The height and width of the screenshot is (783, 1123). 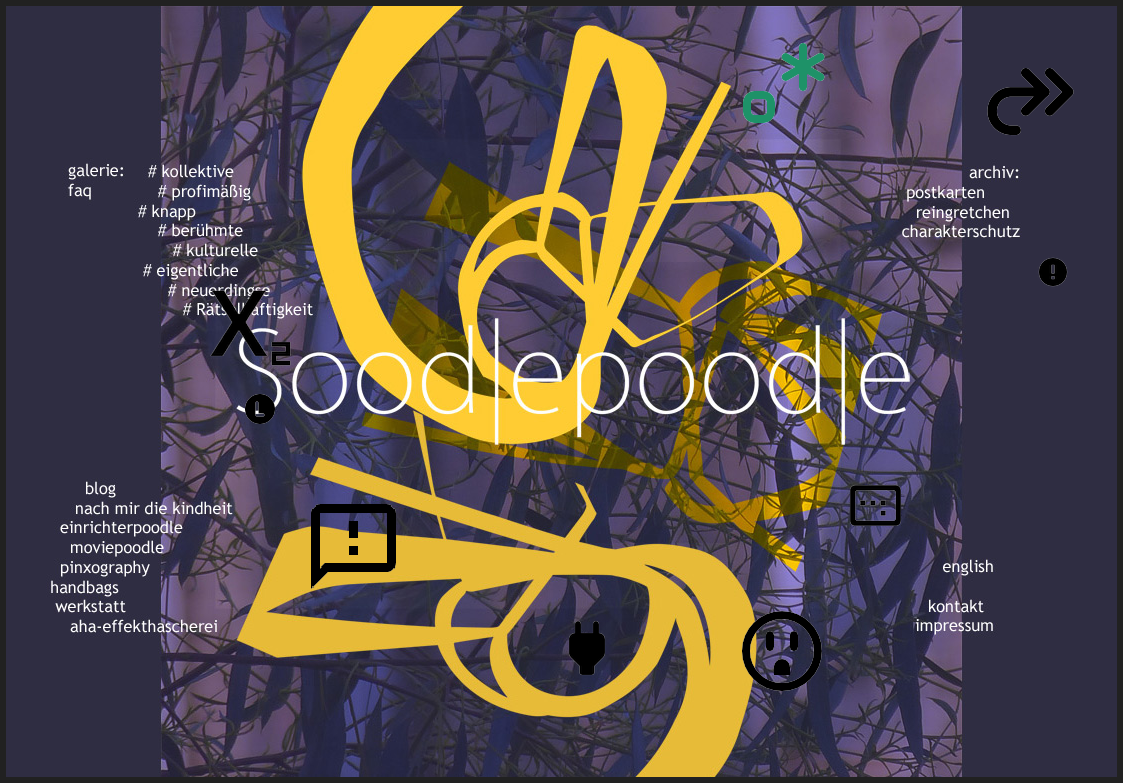 I want to click on adjust image aspect ratio, so click(x=875, y=505).